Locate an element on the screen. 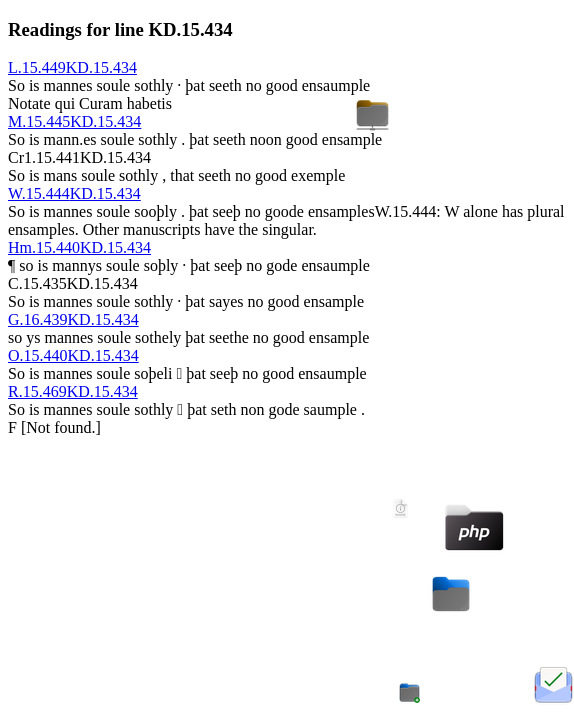 This screenshot has height=720, width=574. mark email as not junk or spam is located at coordinates (553, 685).